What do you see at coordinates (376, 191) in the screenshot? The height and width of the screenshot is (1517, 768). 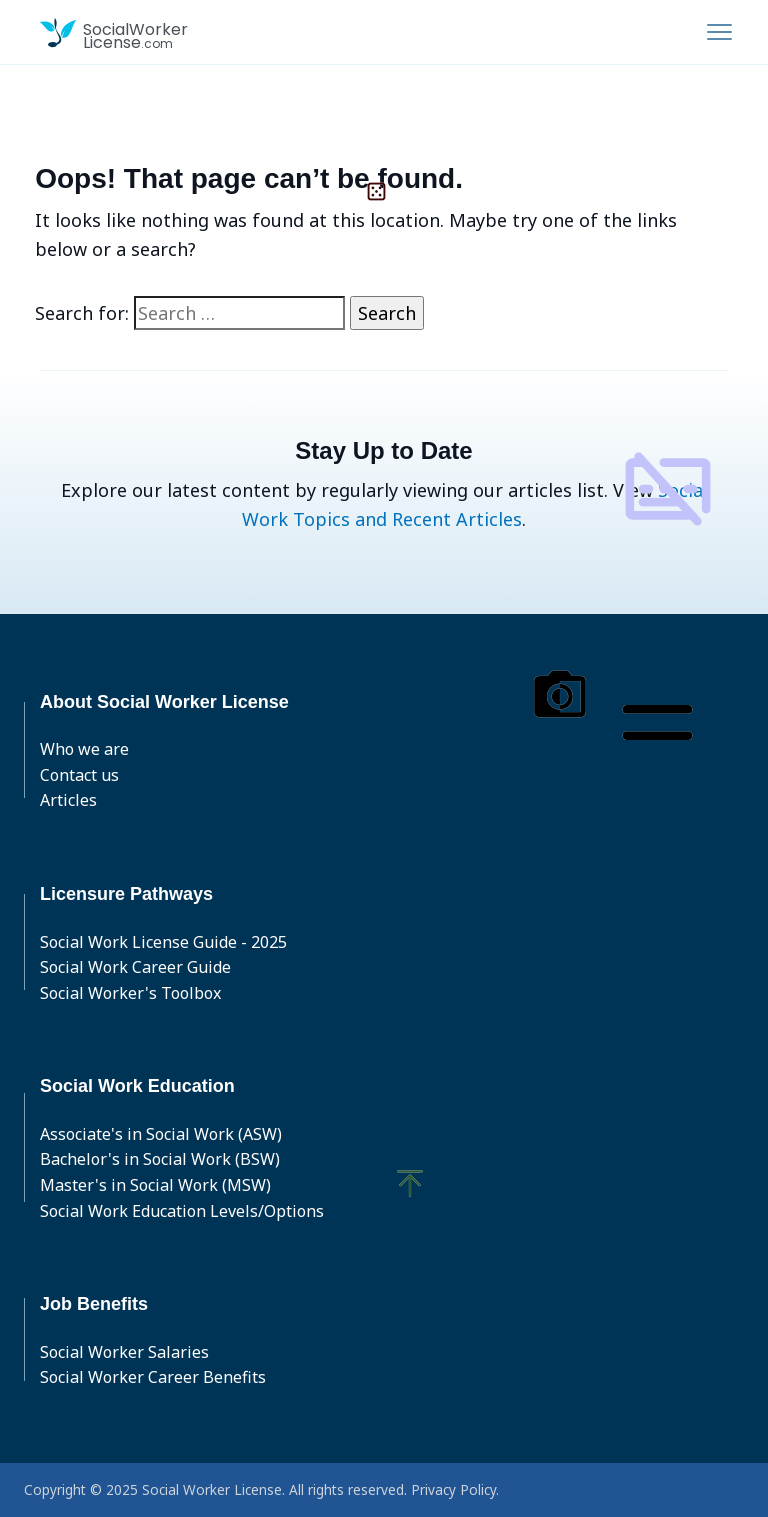 I see `roll dice or generate random number` at bounding box center [376, 191].